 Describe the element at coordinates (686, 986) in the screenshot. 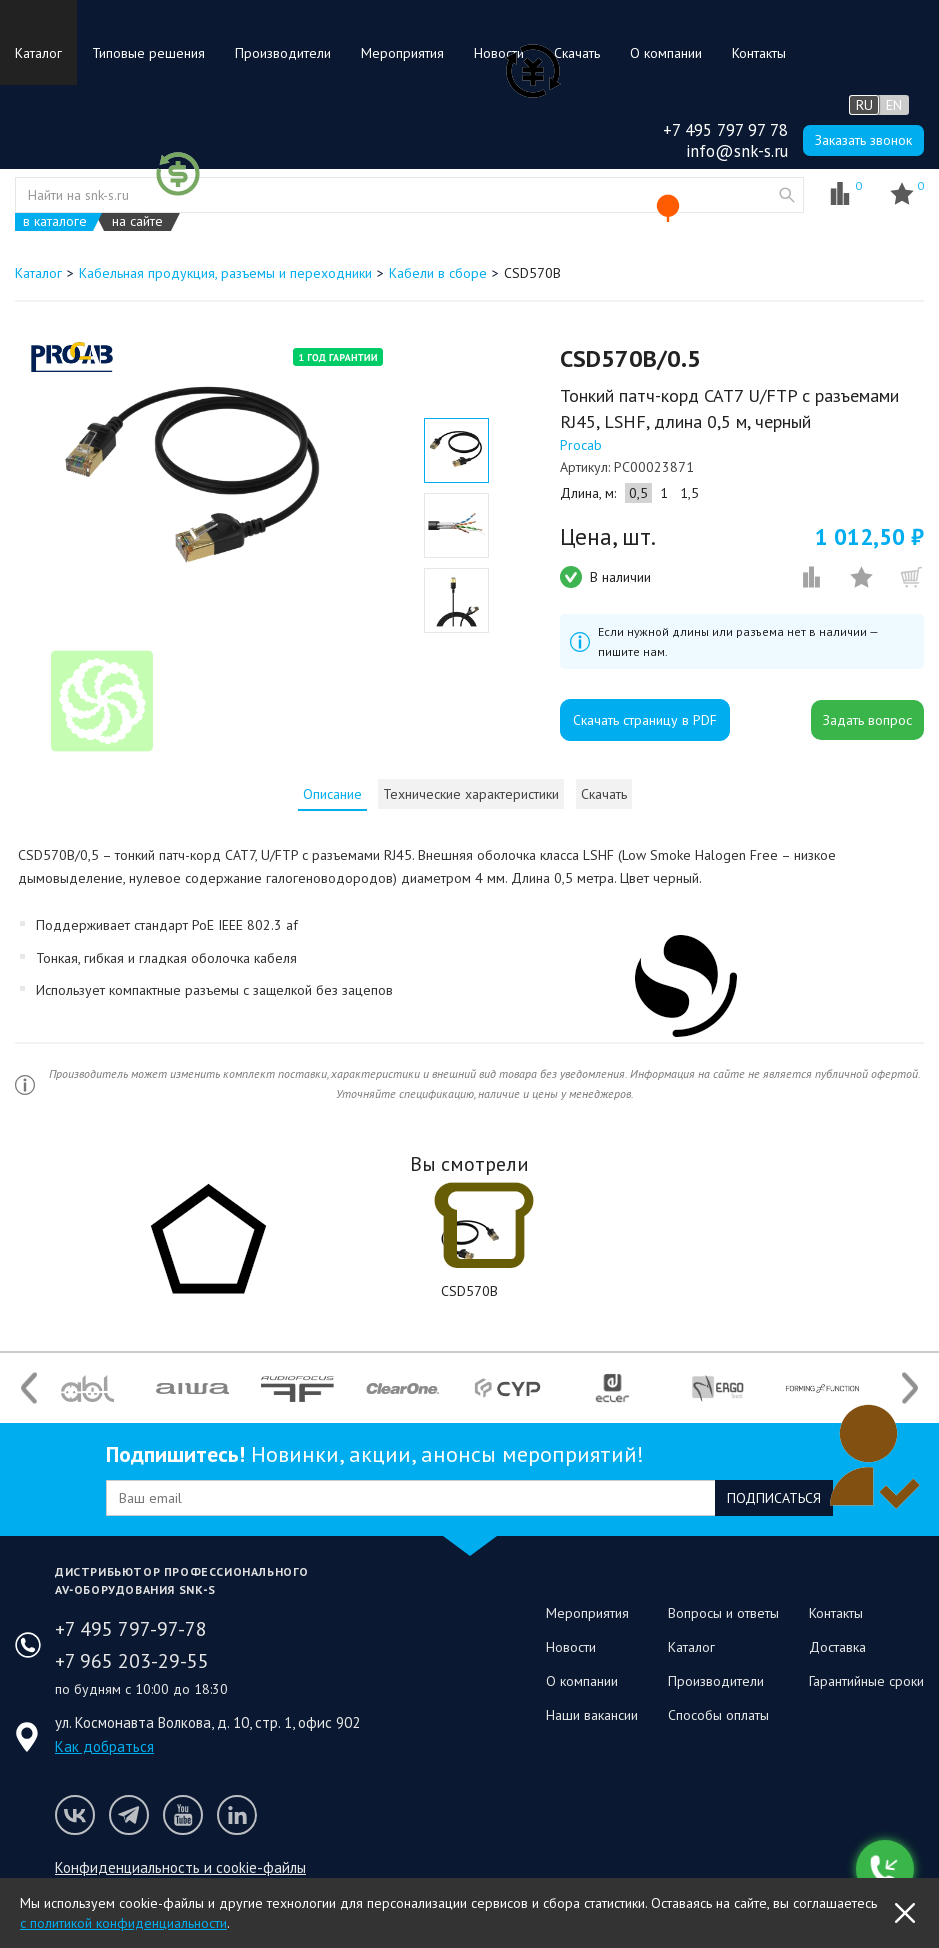

I see `opensearch branding or product logo` at that location.